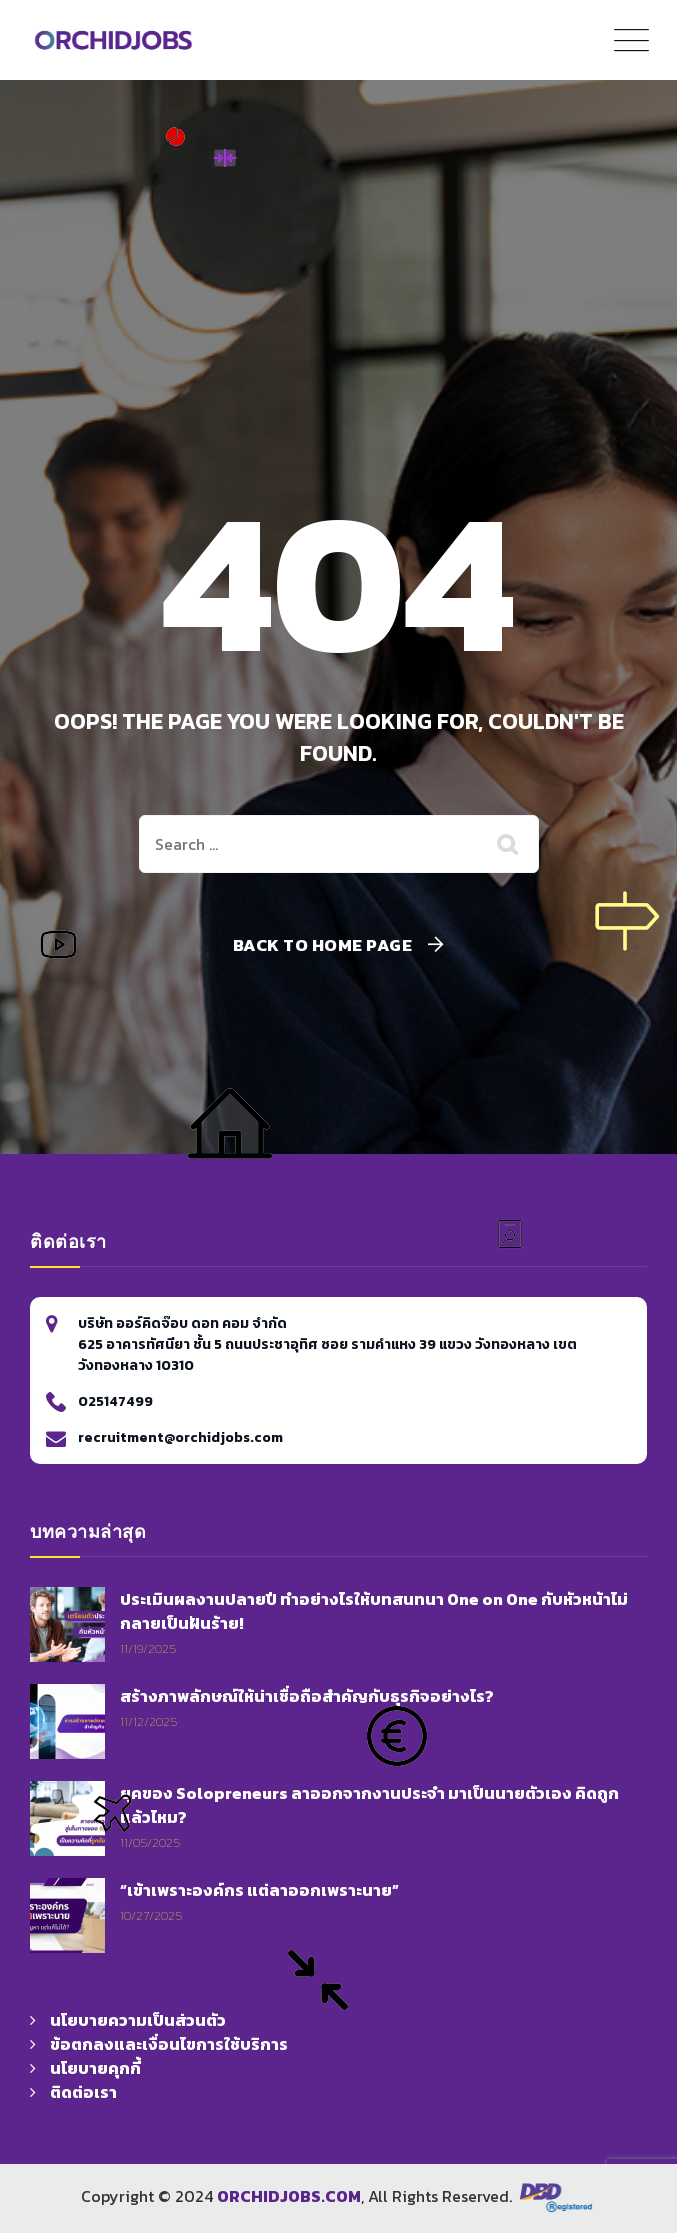  Describe the element at coordinates (230, 1125) in the screenshot. I see `navigate to home screen` at that location.